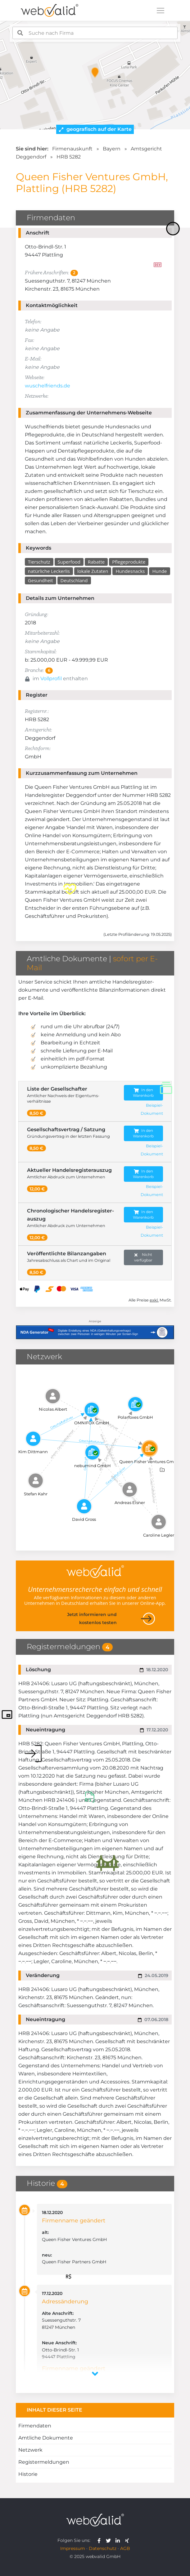 The width and height of the screenshot is (190, 2576). What do you see at coordinates (70, 889) in the screenshot?
I see `view health or fitness data` at bounding box center [70, 889].